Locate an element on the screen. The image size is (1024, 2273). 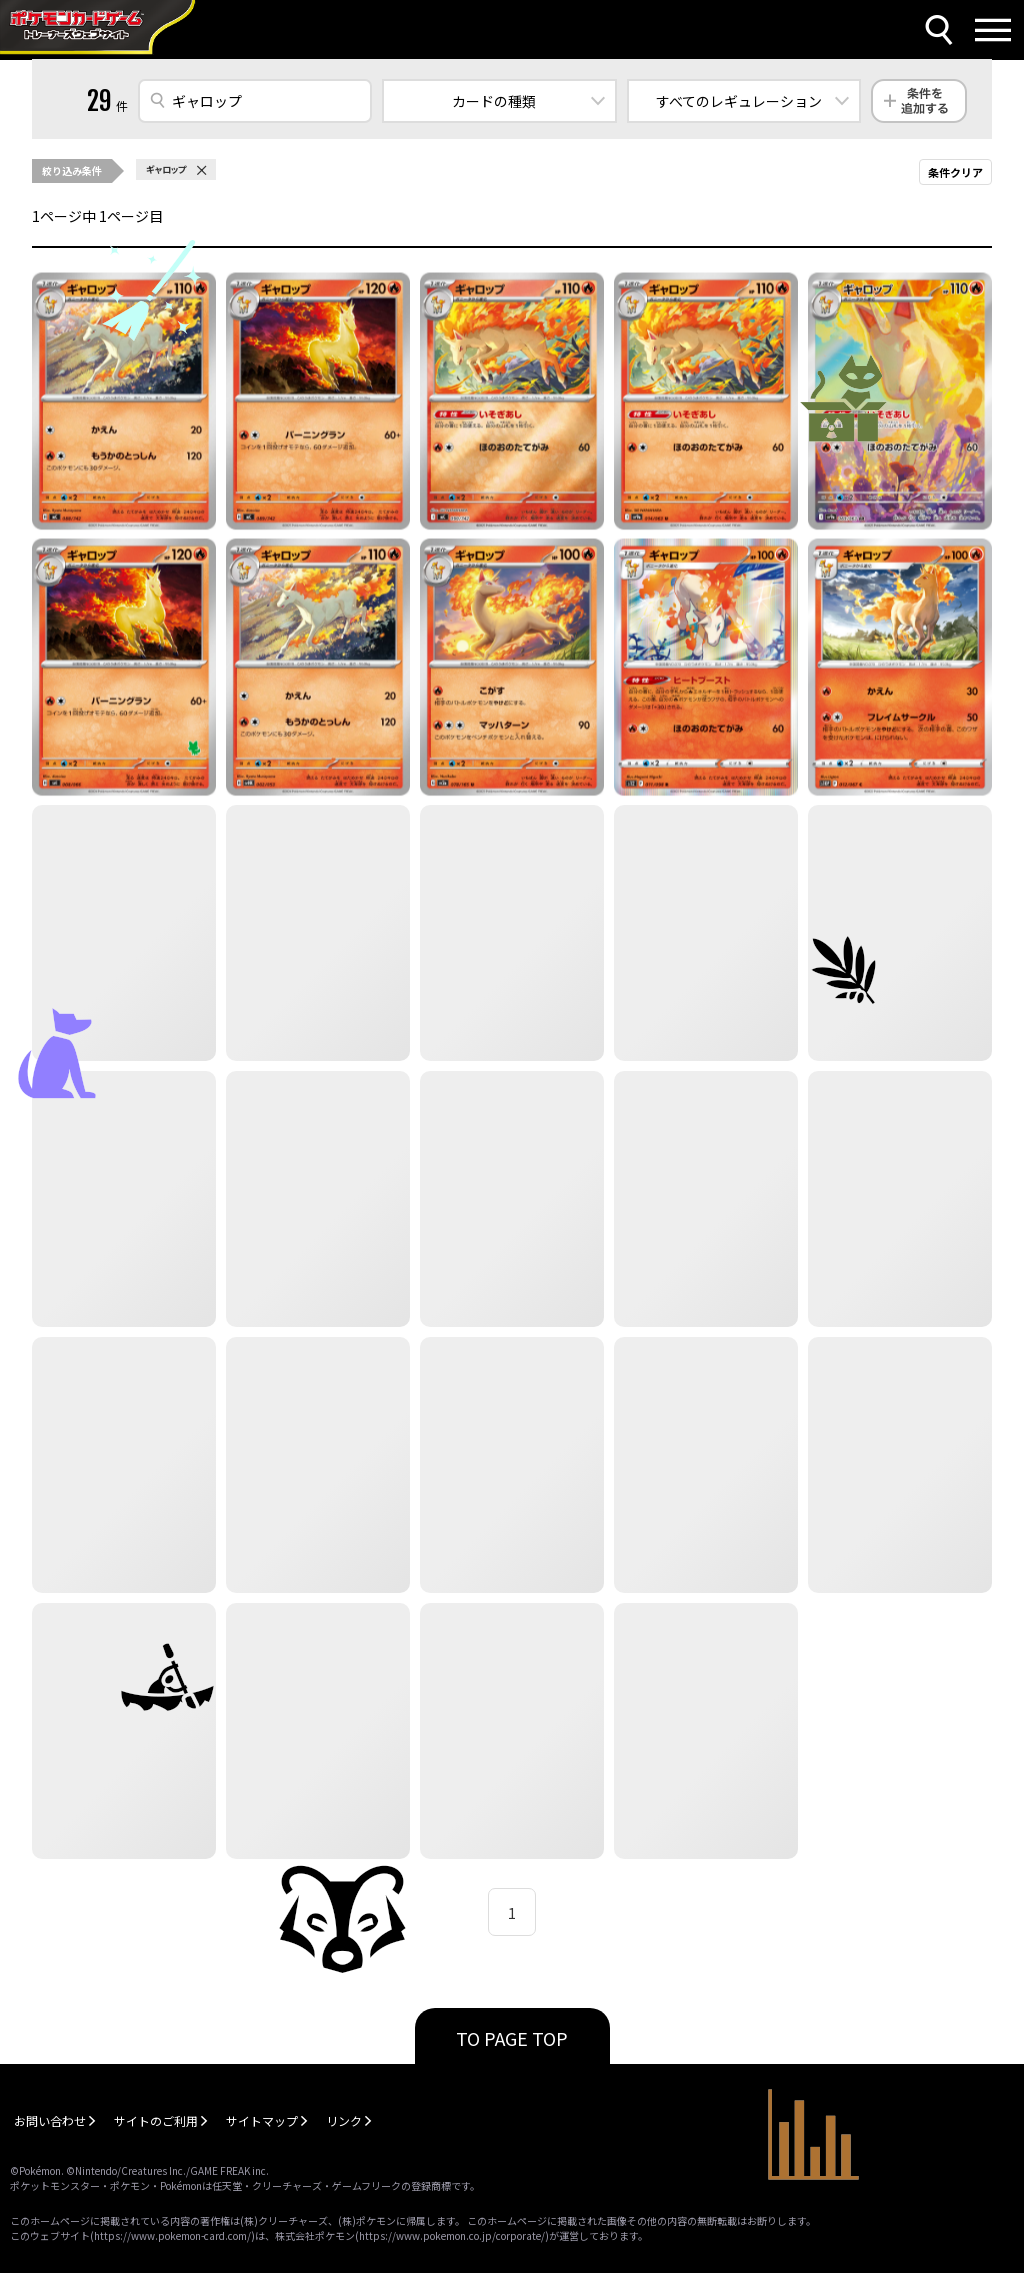
access kayaking or canoeing activities is located at coordinates (167, 1680).